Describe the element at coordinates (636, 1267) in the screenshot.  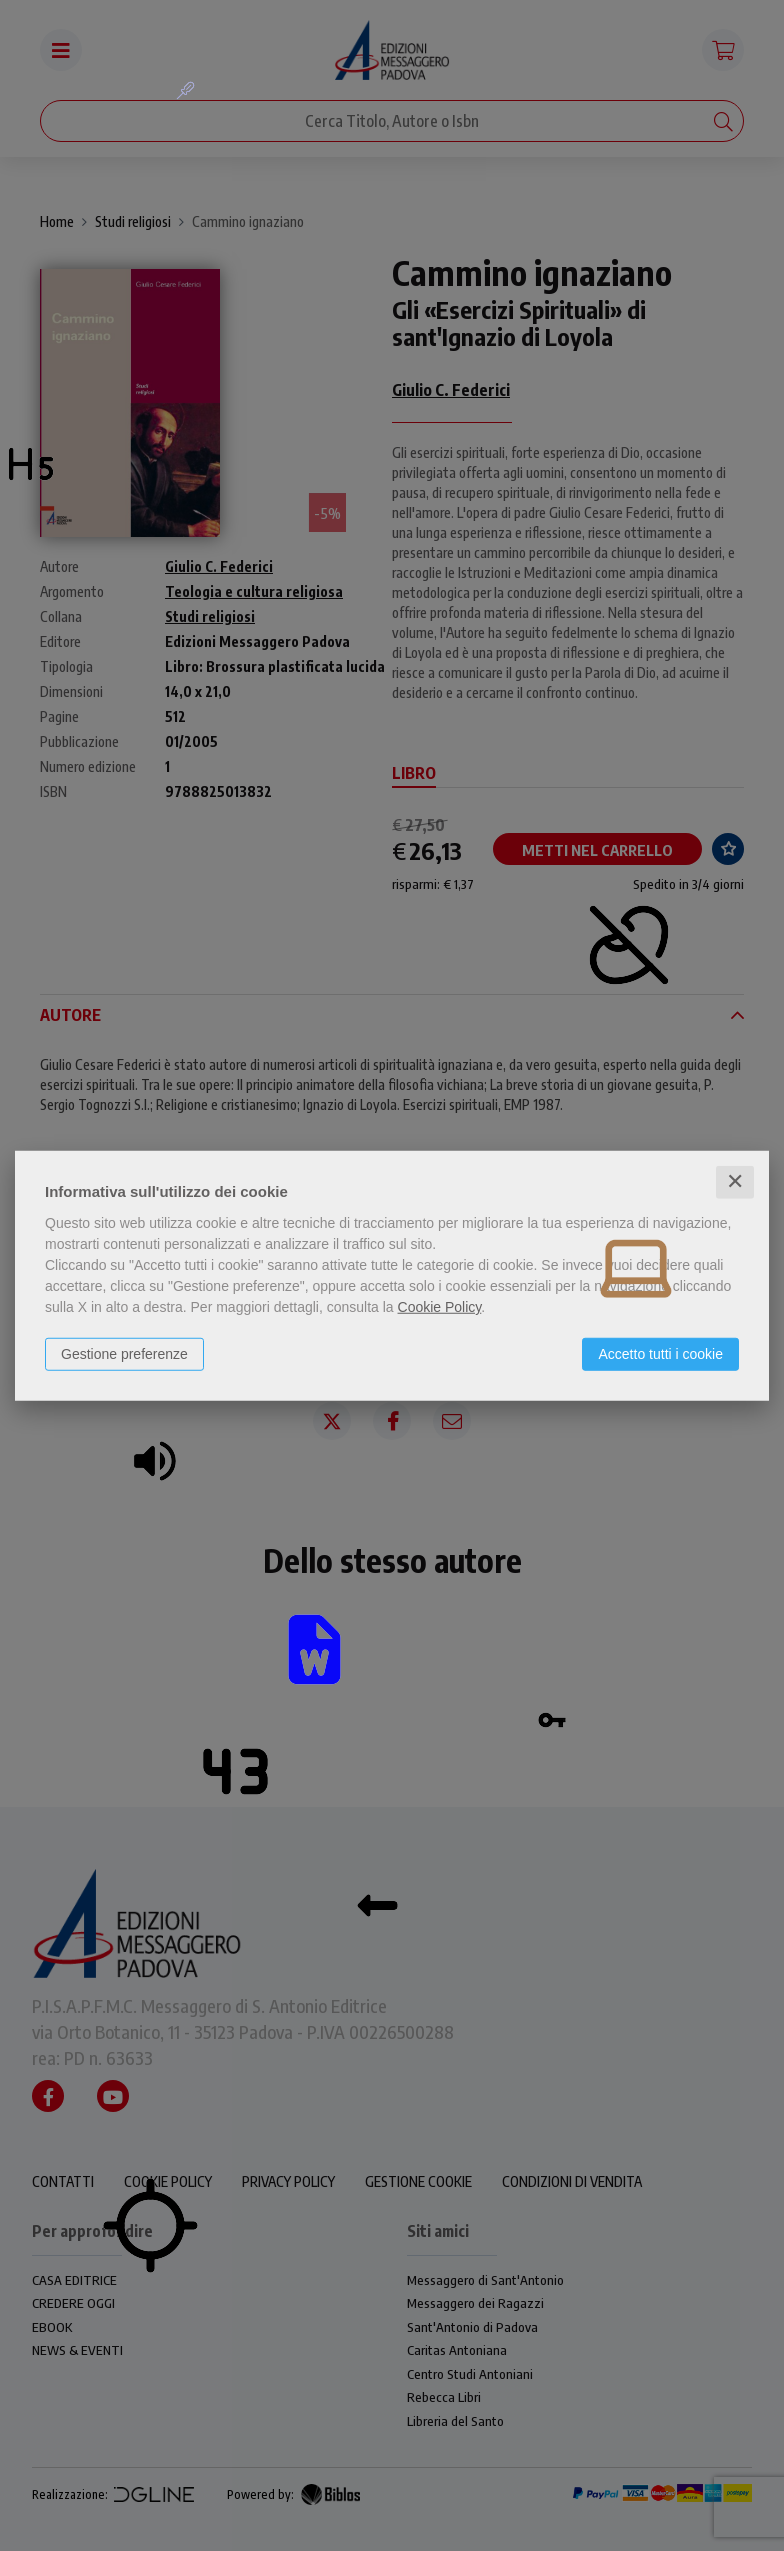
I see `switch to desktop view` at that location.